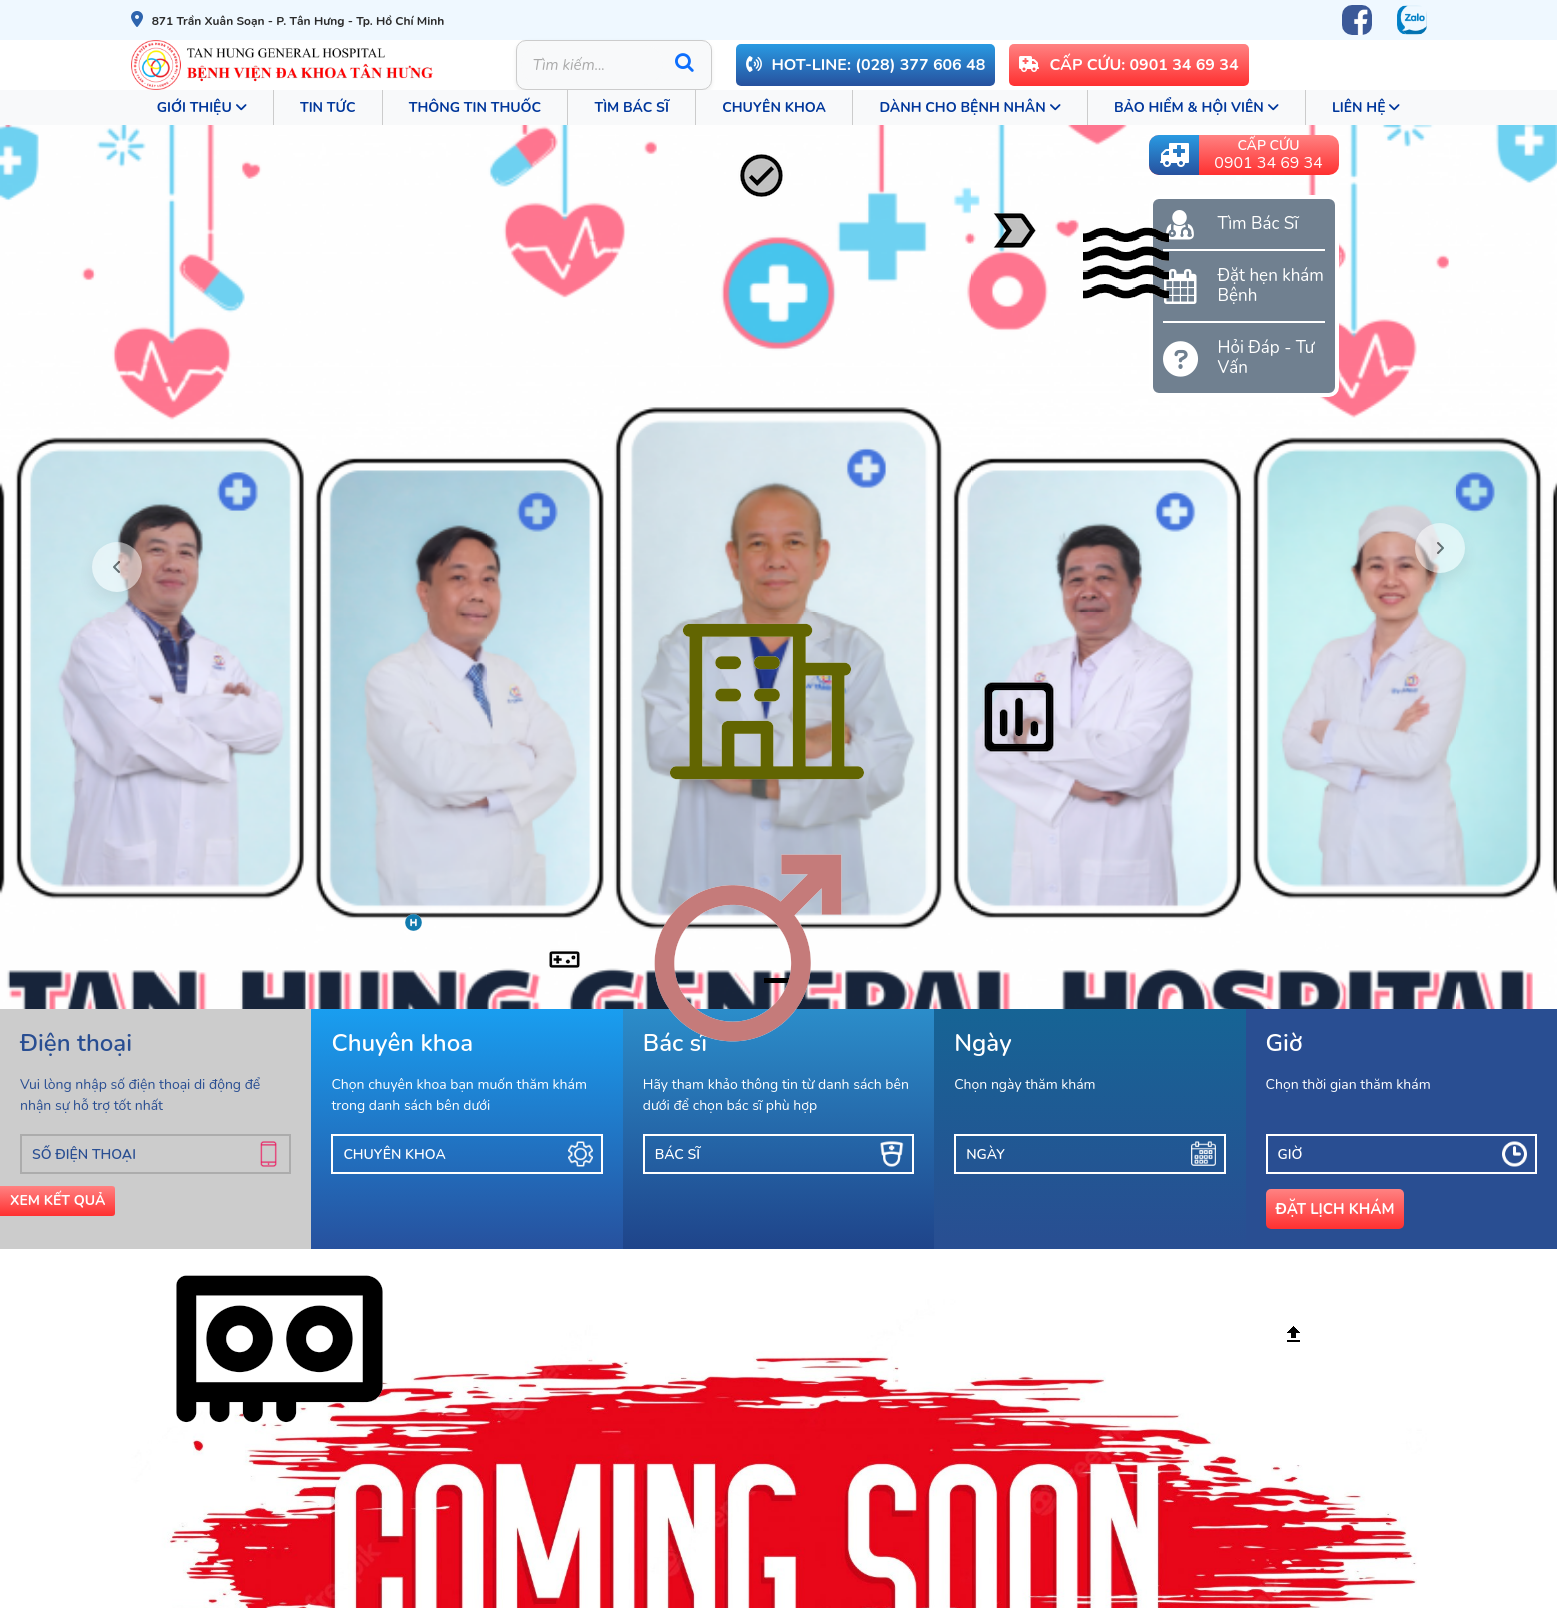 This screenshot has width=1557, height=1608. Describe the element at coordinates (1293, 1334) in the screenshot. I see `upload a file` at that location.